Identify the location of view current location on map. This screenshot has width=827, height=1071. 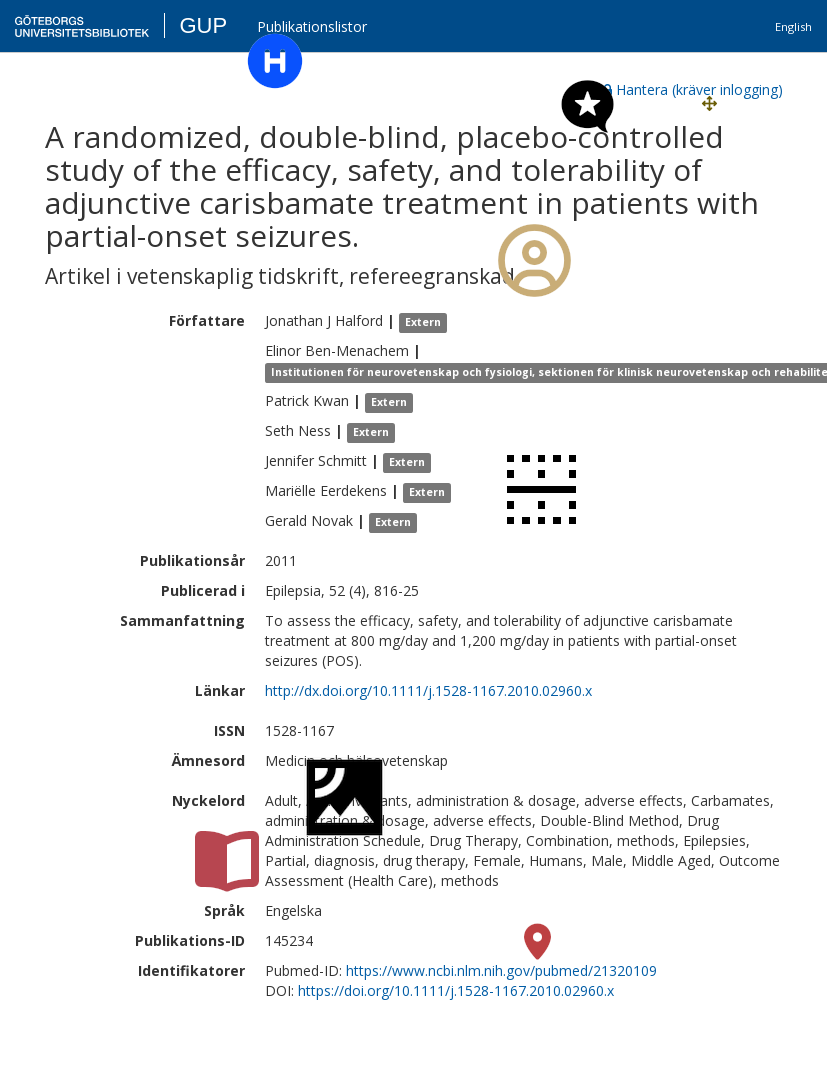
(537, 941).